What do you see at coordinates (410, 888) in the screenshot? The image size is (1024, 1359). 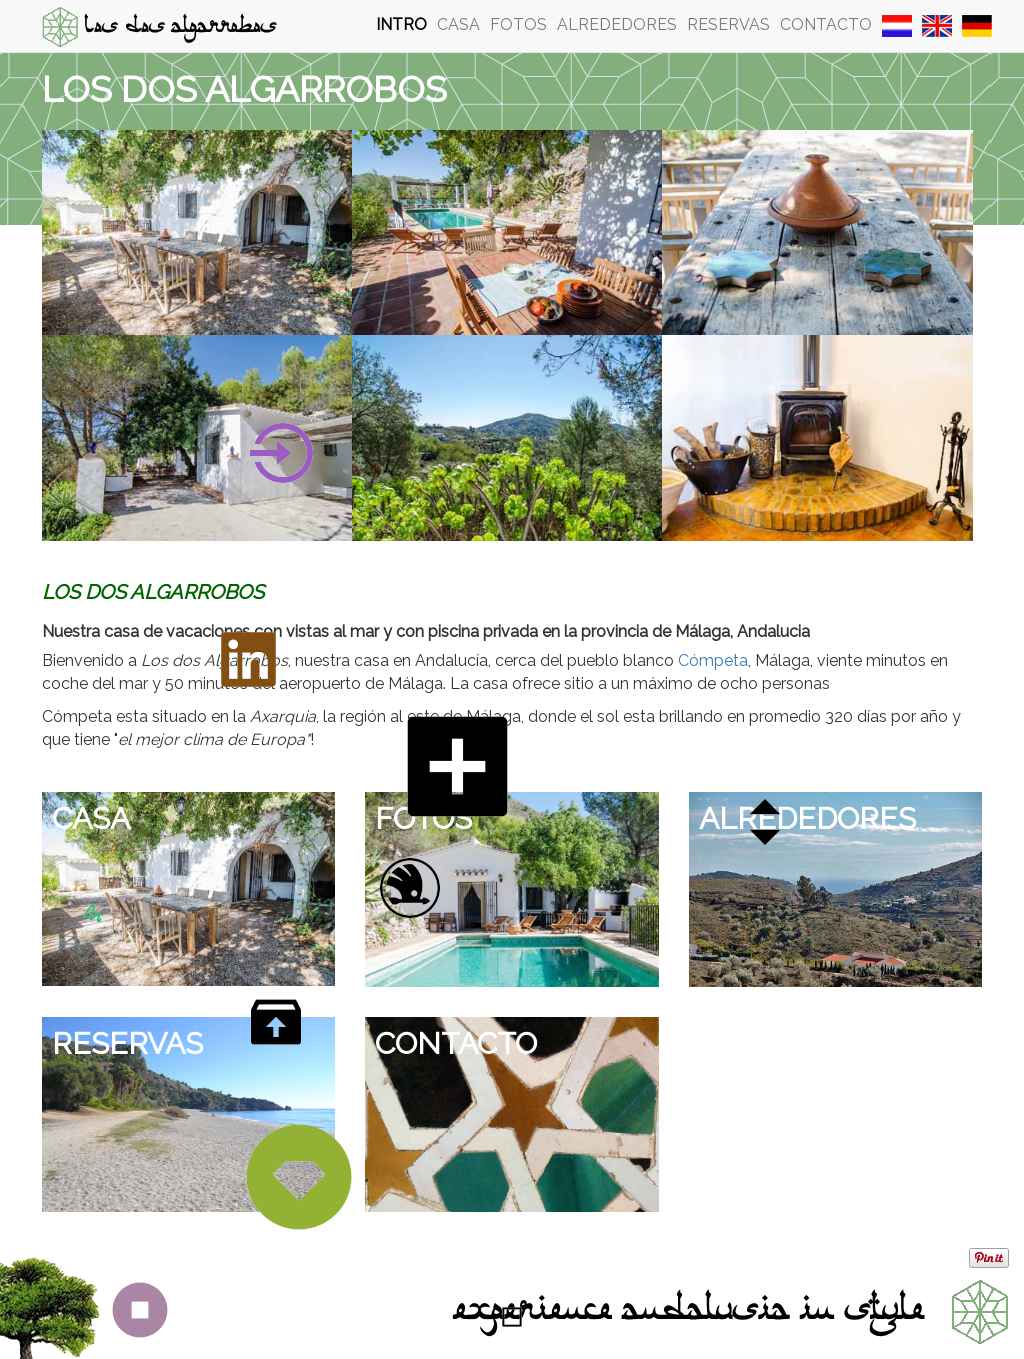 I see `Škoda brand logo` at bounding box center [410, 888].